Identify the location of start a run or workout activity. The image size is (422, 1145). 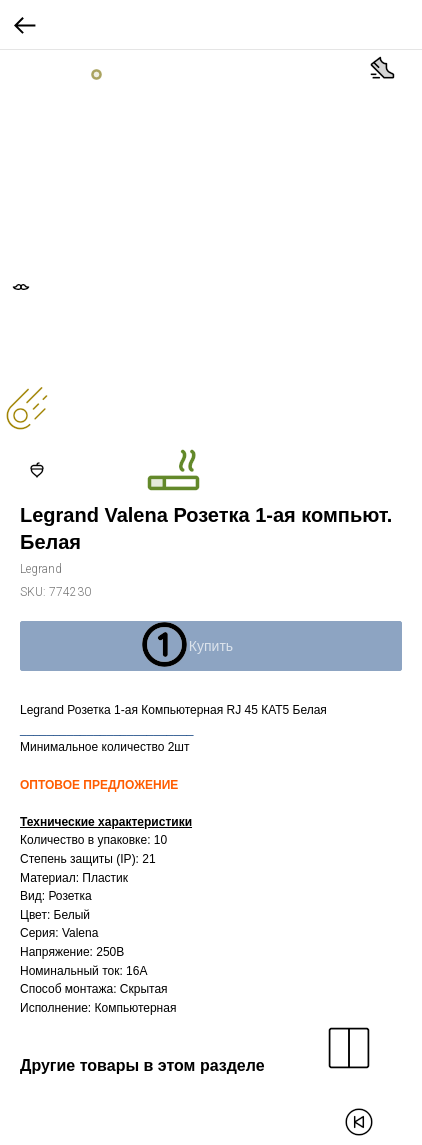
(382, 69).